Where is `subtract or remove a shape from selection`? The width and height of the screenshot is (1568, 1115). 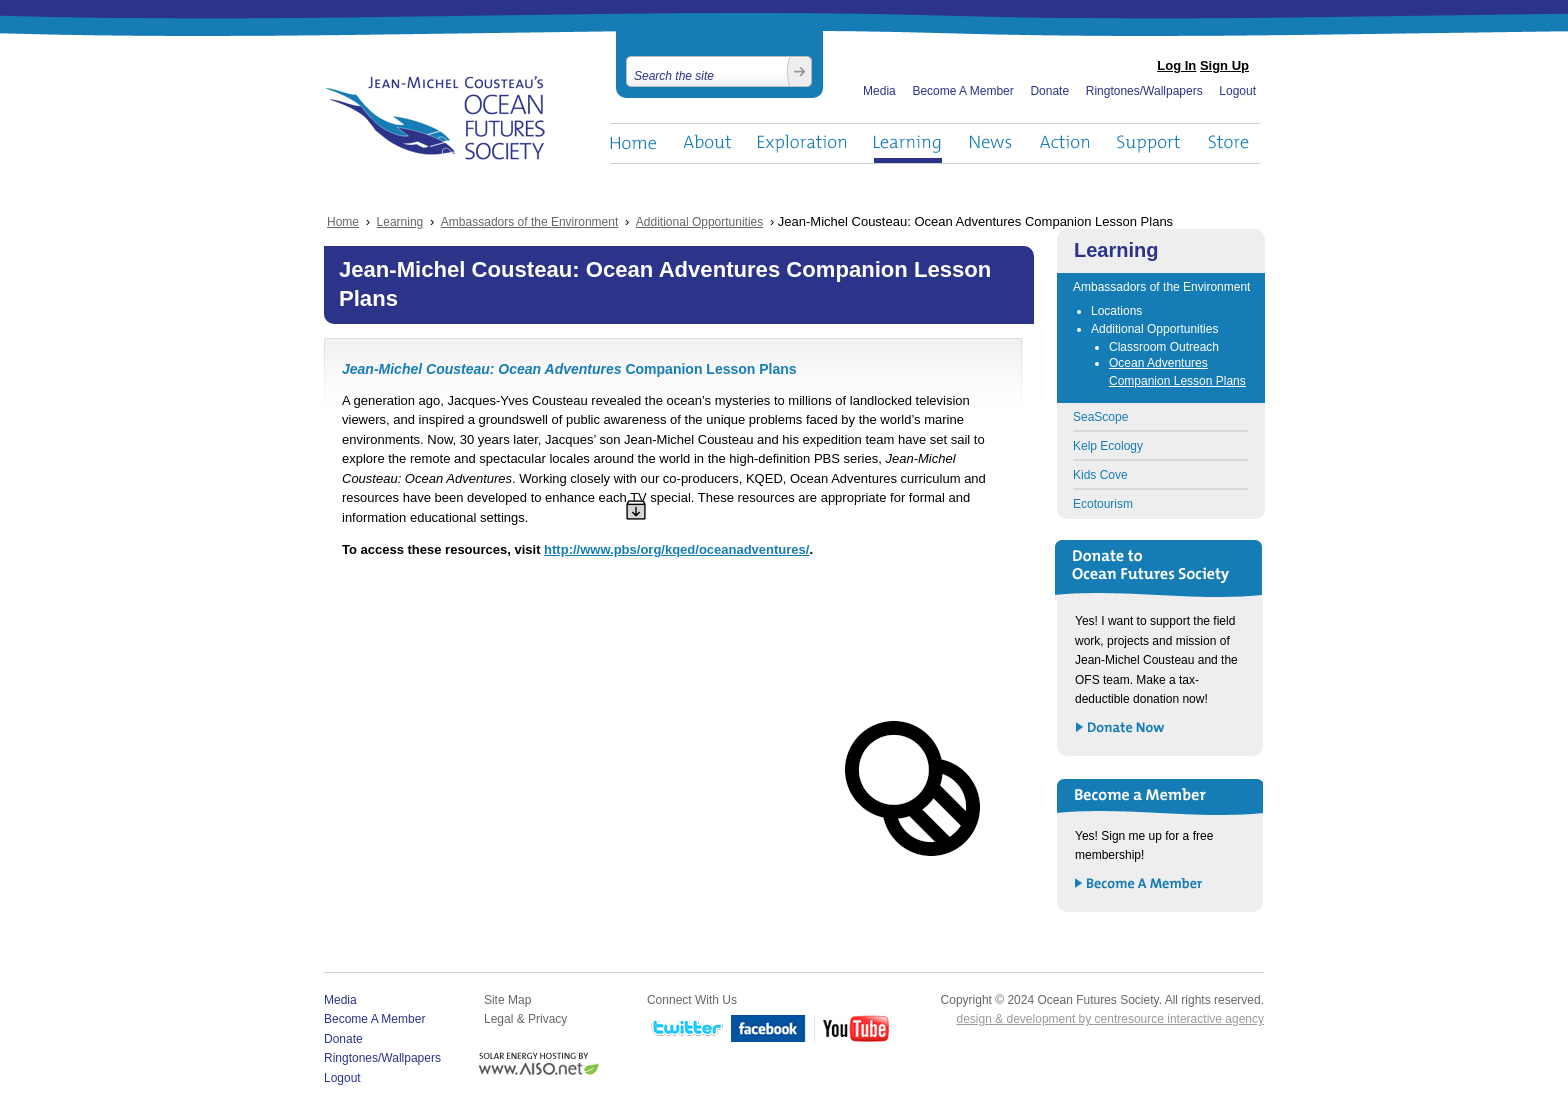 subtract or remove a shape from selection is located at coordinates (912, 788).